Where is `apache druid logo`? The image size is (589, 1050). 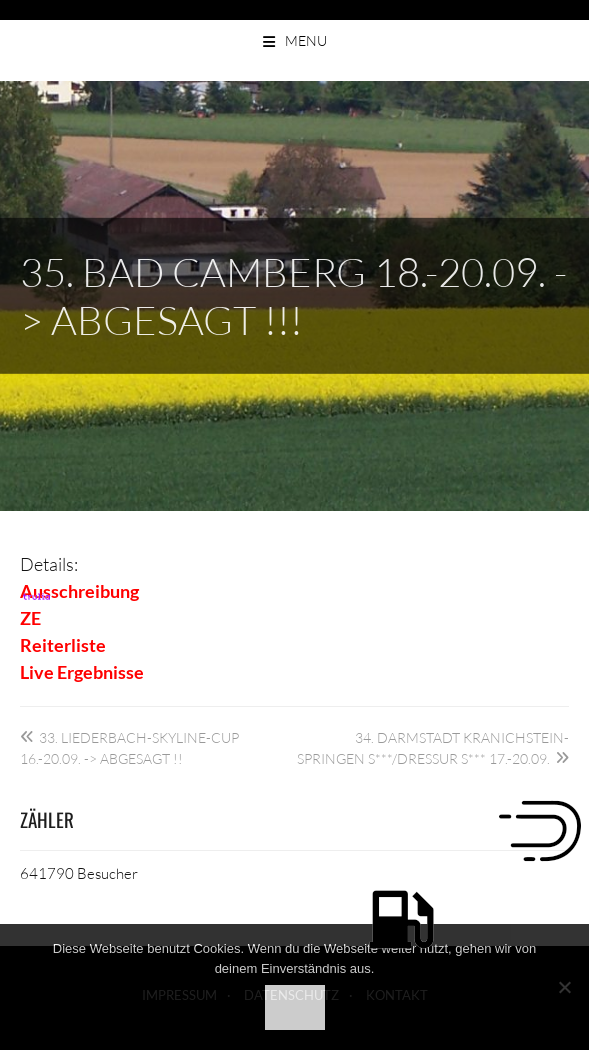
apache druid logo is located at coordinates (540, 831).